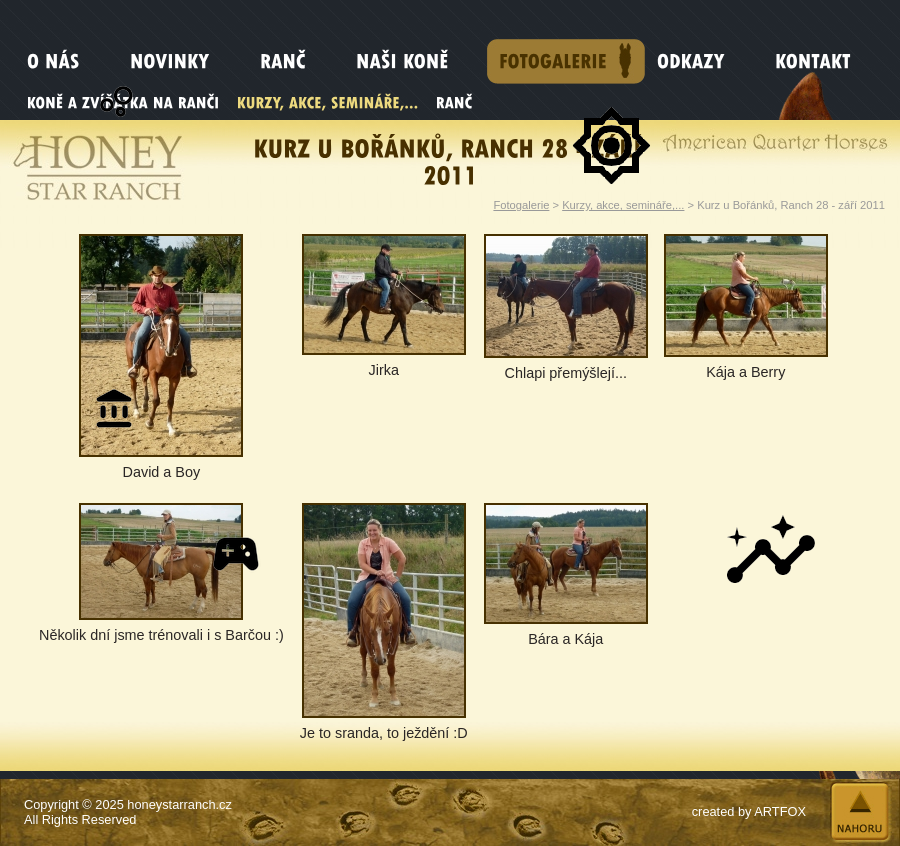 This screenshot has width=900, height=846. Describe the element at coordinates (611, 145) in the screenshot. I see `increase screen brightness` at that location.